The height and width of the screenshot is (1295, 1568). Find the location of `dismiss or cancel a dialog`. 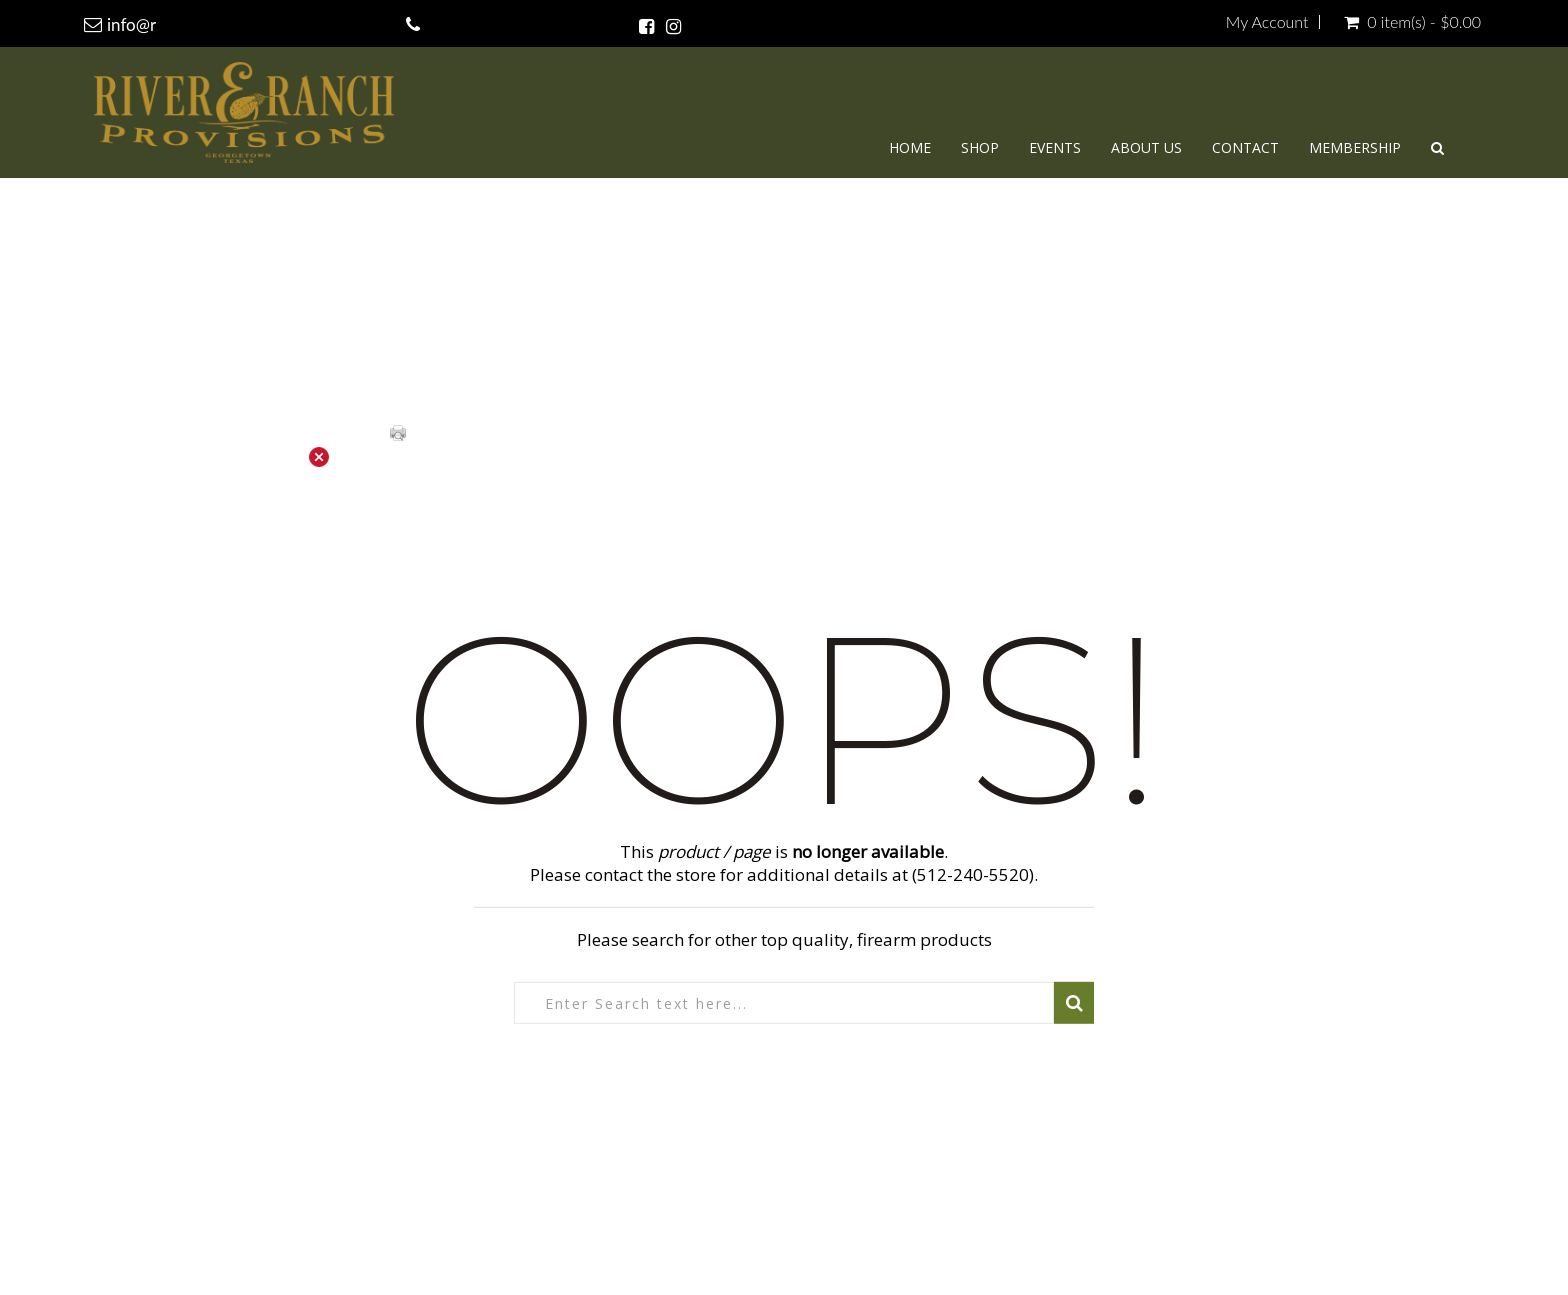

dismiss or cancel a dialog is located at coordinates (319, 457).